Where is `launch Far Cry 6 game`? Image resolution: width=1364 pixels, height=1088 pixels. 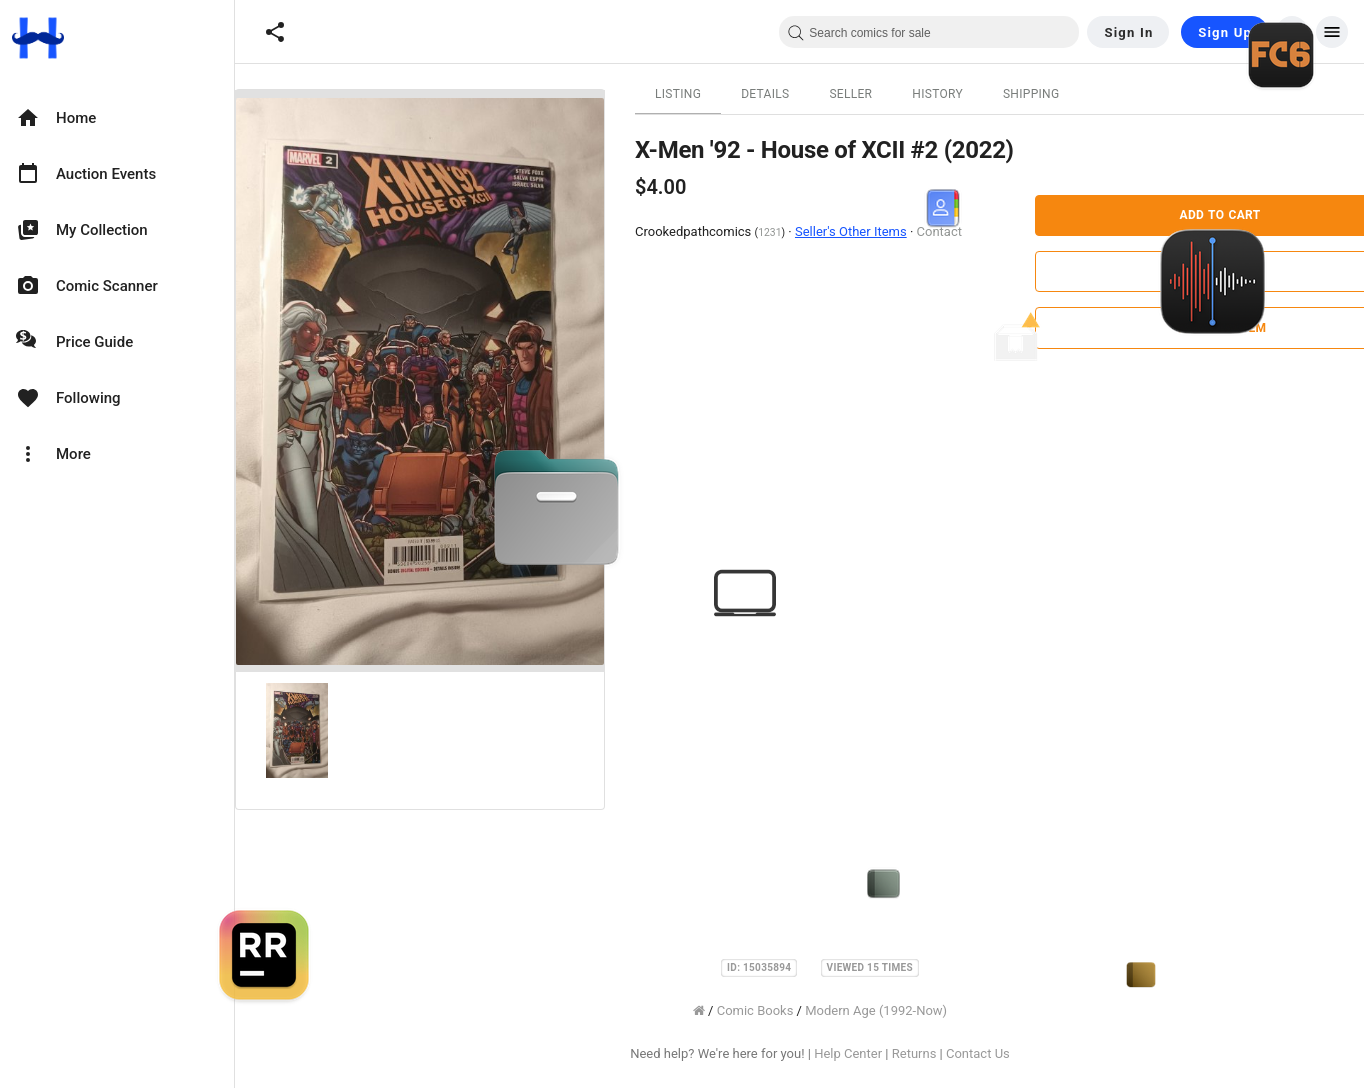
launch Far Cry 6 game is located at coordinates (1281, 55).